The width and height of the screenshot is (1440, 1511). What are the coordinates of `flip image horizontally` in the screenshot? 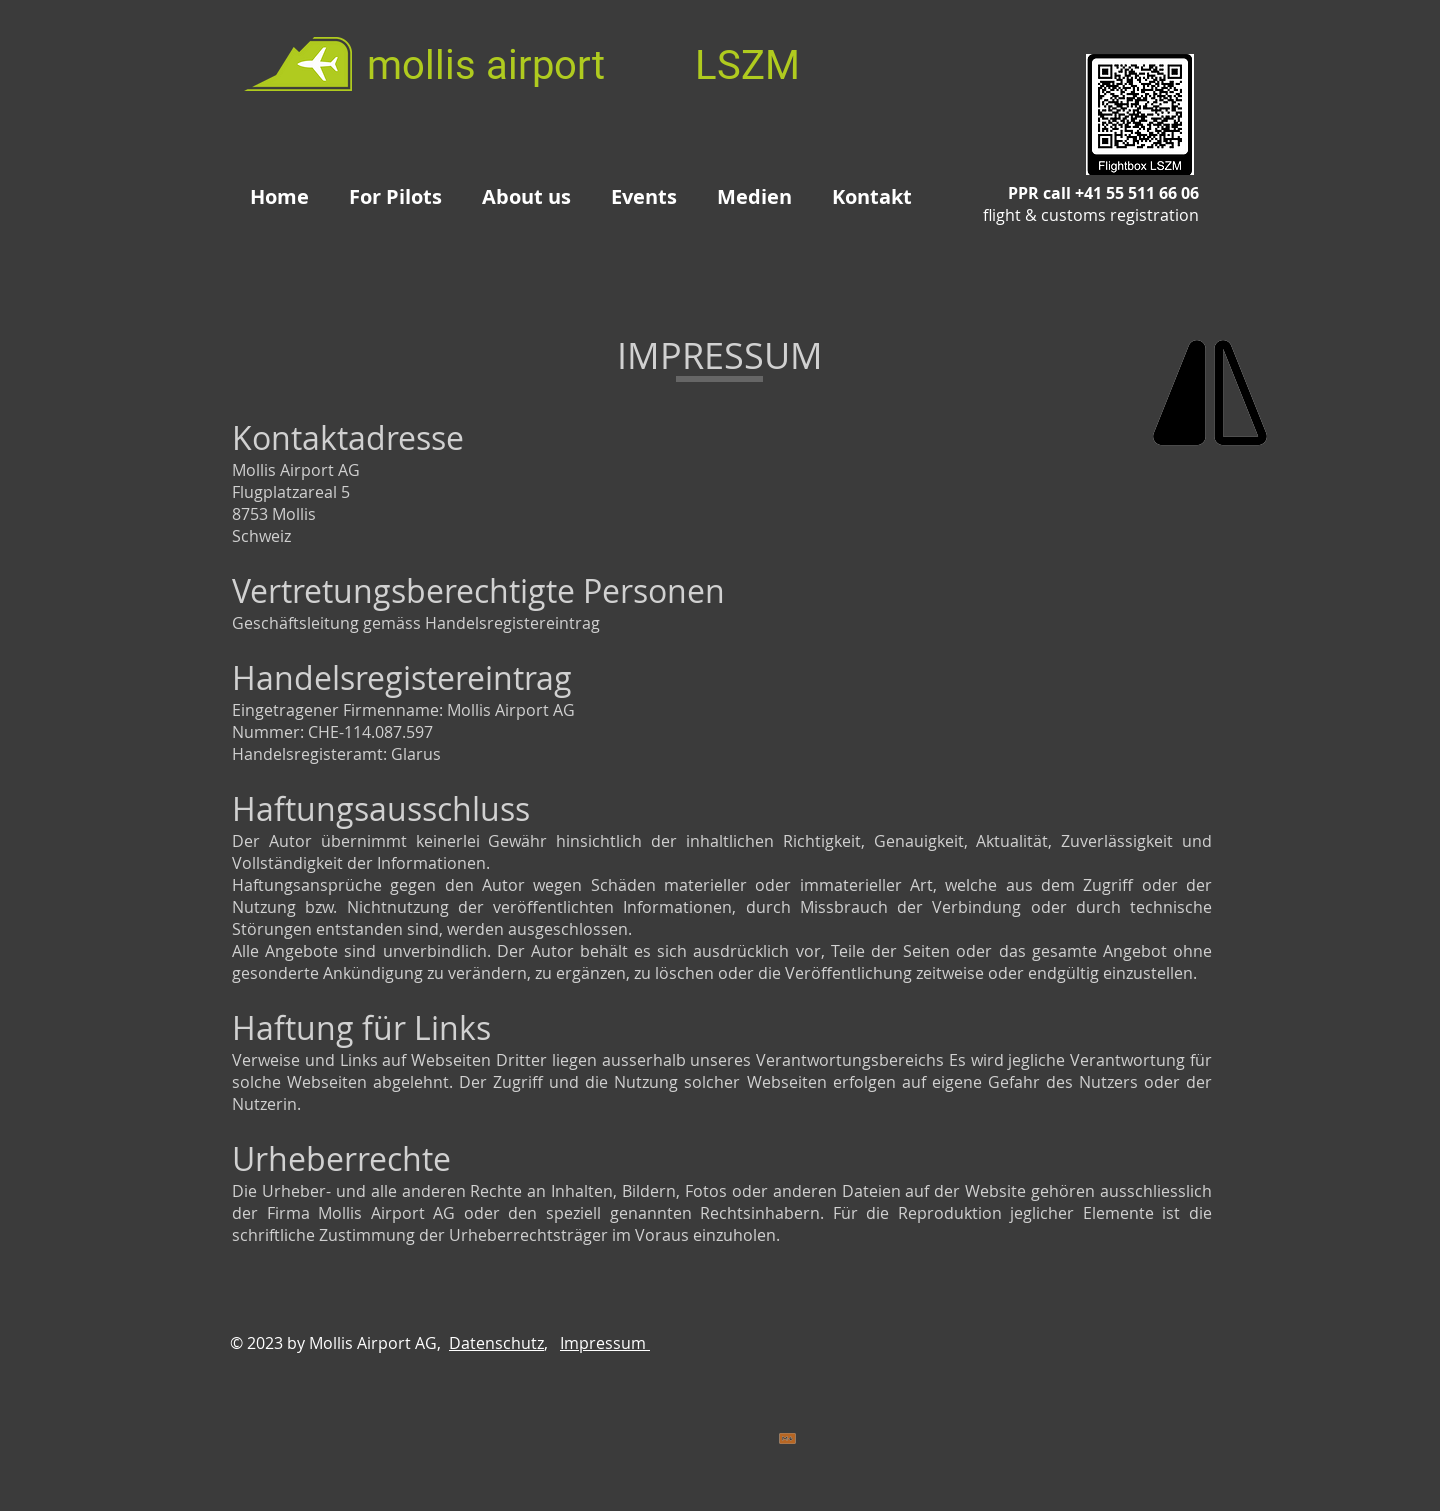 It's located at (1210, 397).